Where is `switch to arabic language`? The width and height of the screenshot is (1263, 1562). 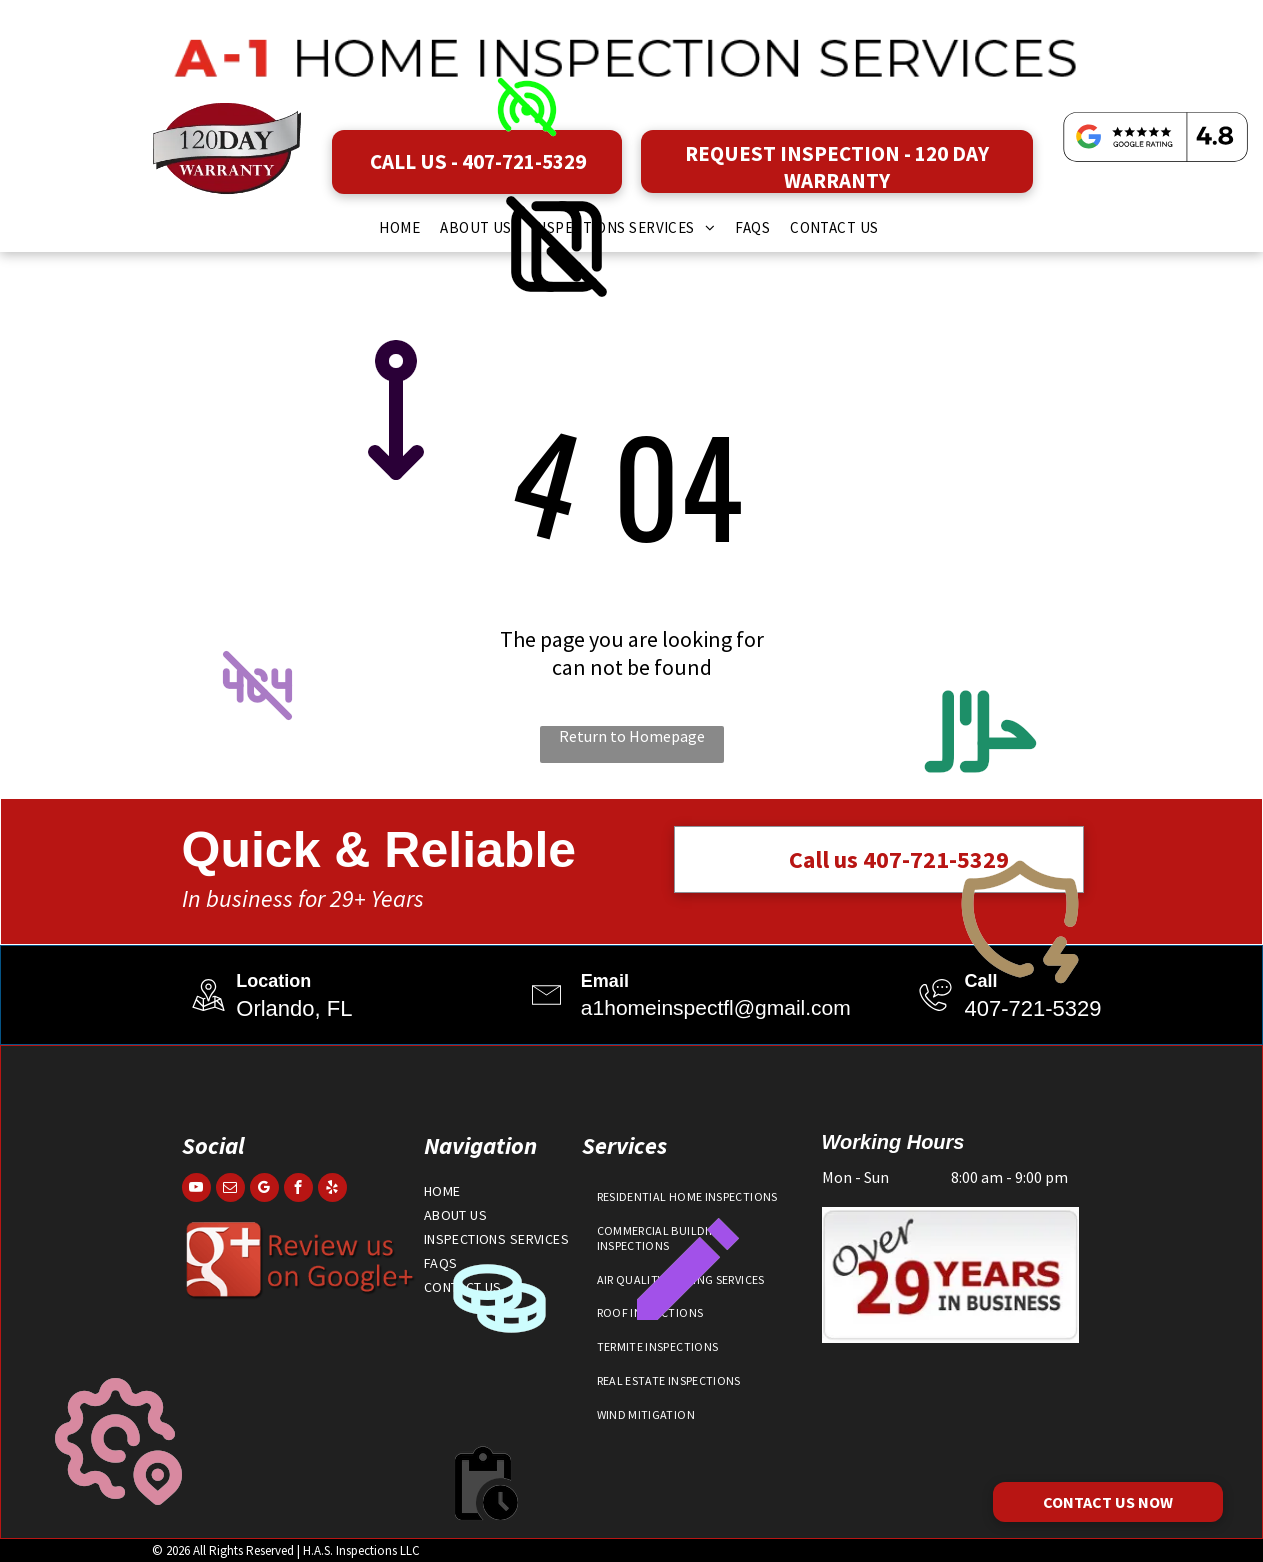
switch to arabic language is located at coordinates (977, 731).